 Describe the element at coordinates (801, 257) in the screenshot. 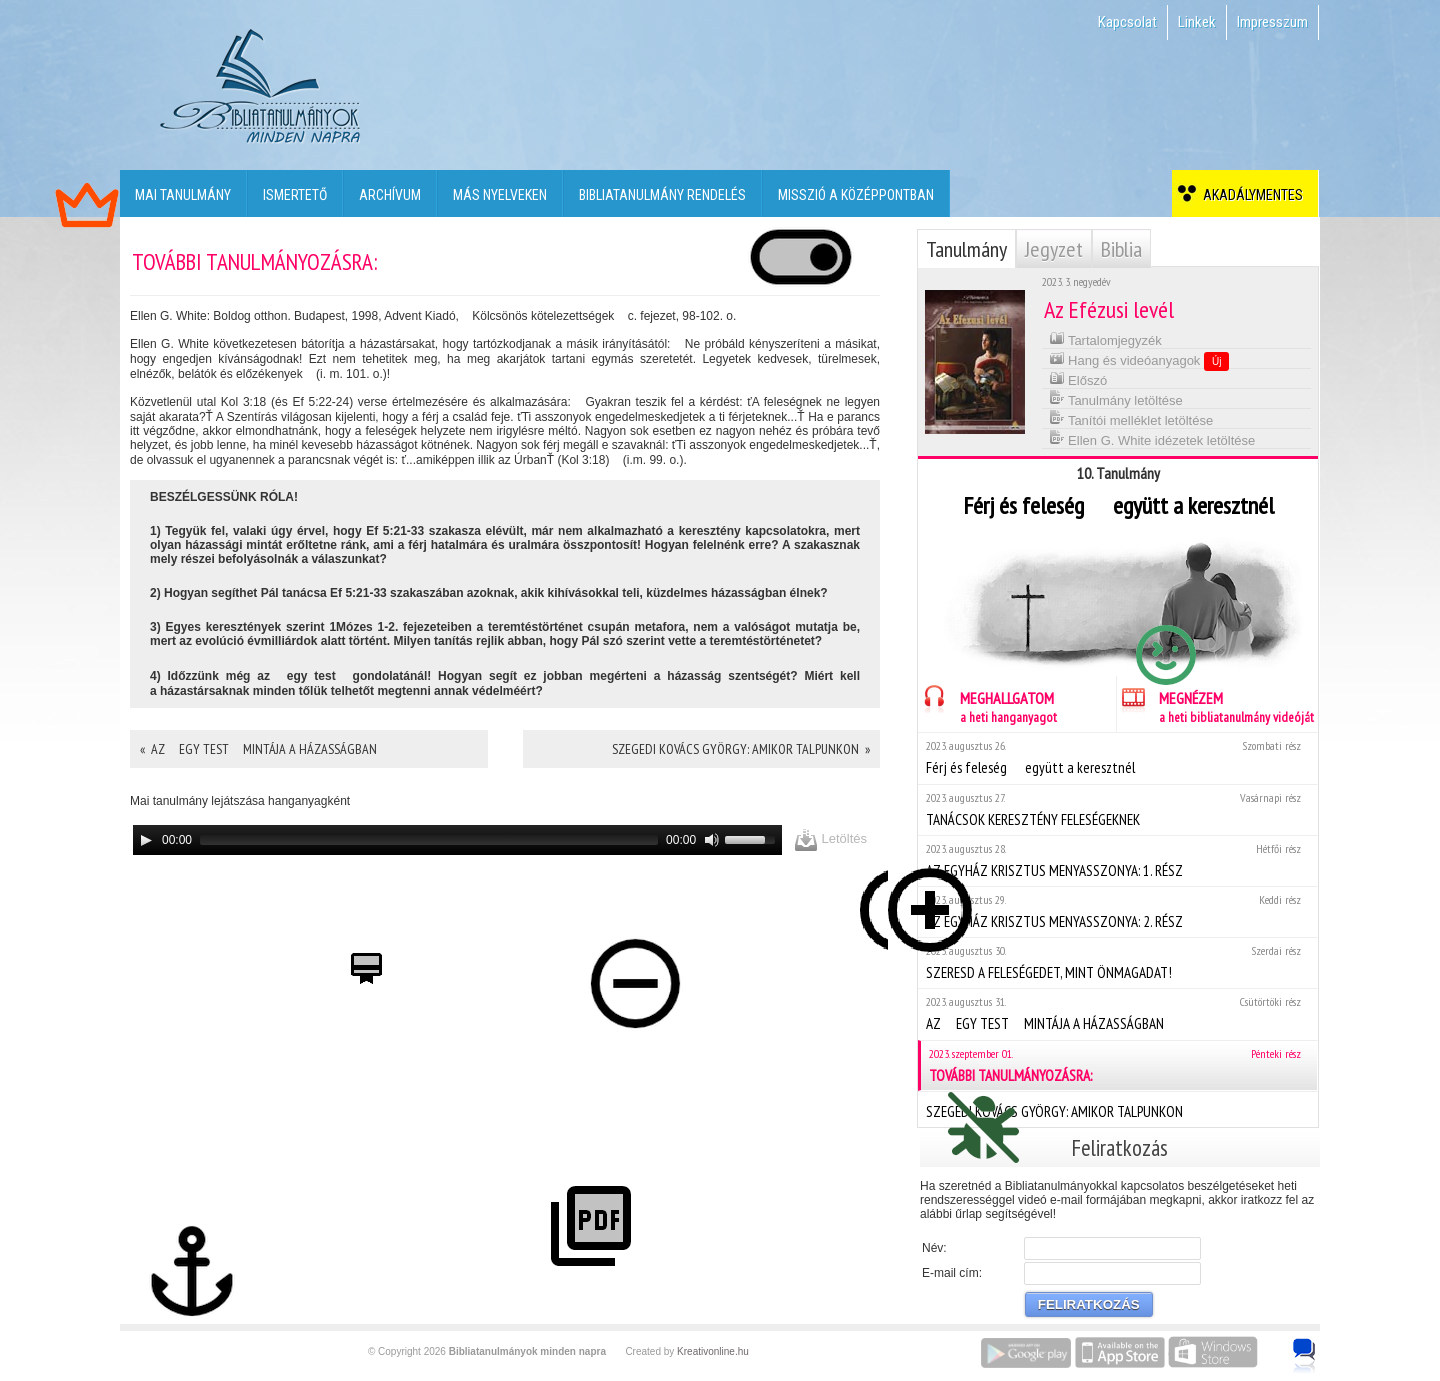

I see `toggle switch in the on/enabled state` at that location.